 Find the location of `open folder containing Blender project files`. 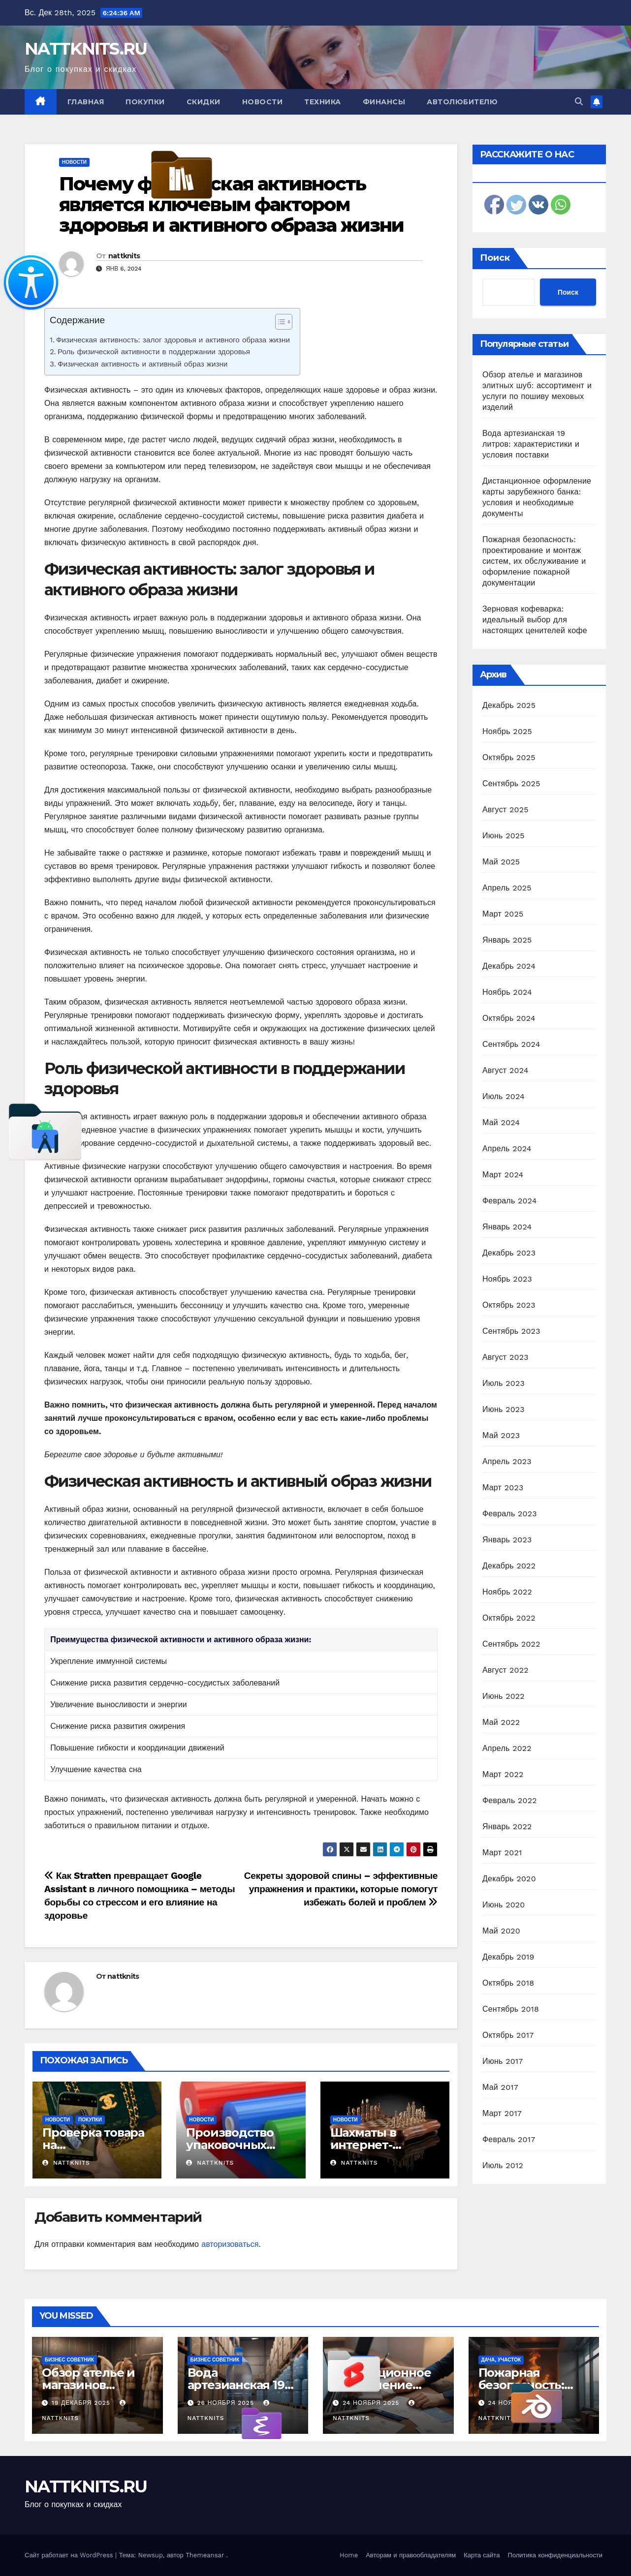

open folder containing Blender project files is located at coordinates (536, 2404).